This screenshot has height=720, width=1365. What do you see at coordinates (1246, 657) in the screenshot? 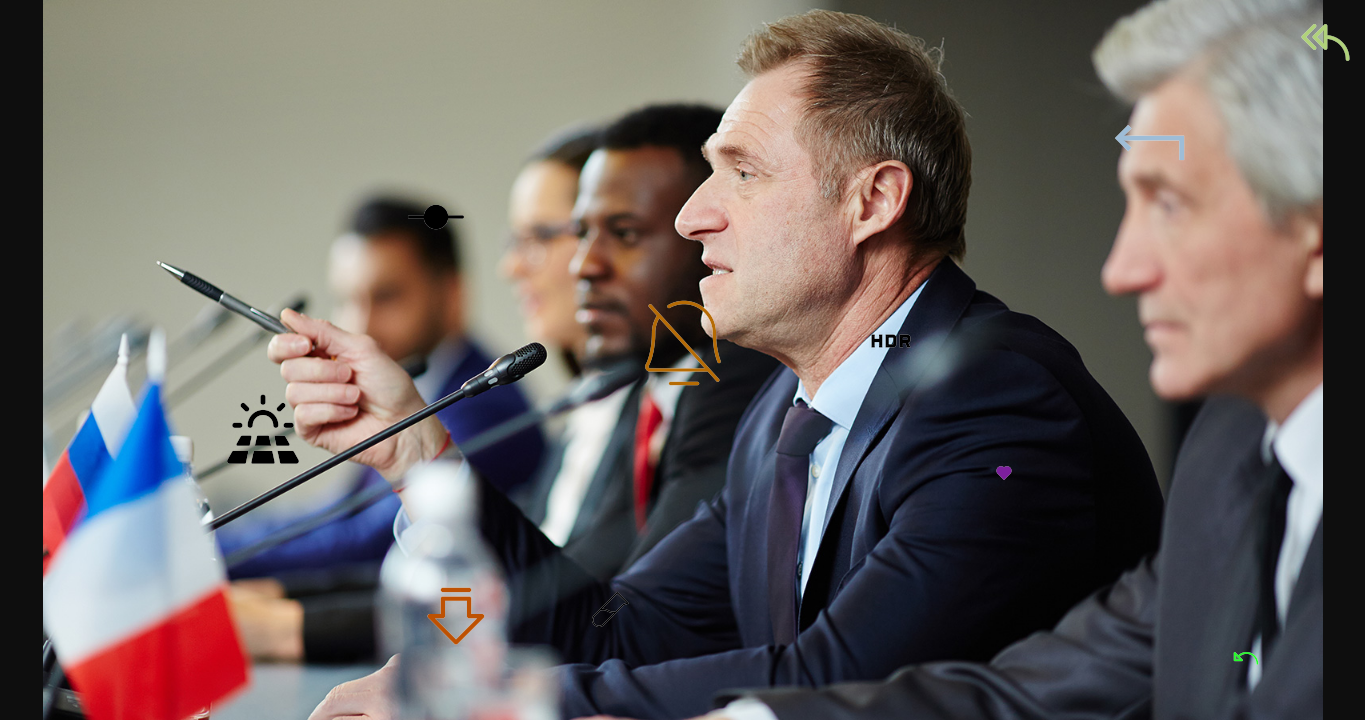
I see `undo previous action` at bounding box center [1246, 657].